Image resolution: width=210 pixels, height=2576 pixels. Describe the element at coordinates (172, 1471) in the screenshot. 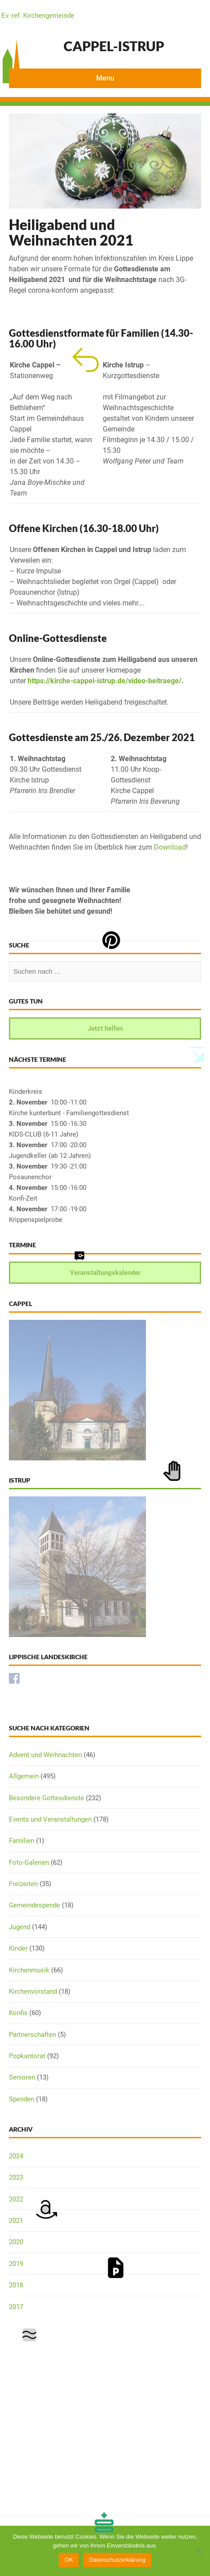

I see `stop or halt an action` at that location.